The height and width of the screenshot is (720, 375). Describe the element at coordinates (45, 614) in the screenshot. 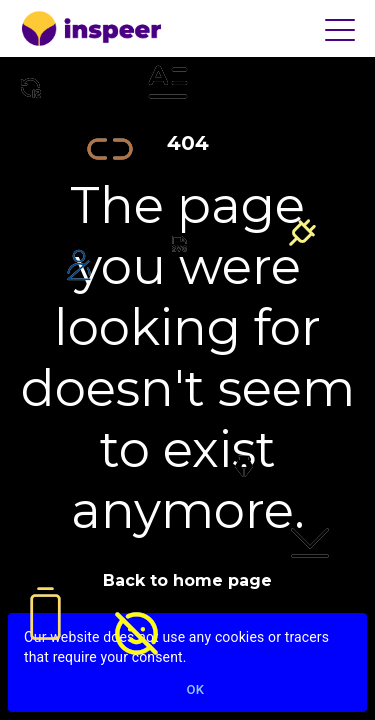

I see `indicates battery is empty or critically low` at that location.